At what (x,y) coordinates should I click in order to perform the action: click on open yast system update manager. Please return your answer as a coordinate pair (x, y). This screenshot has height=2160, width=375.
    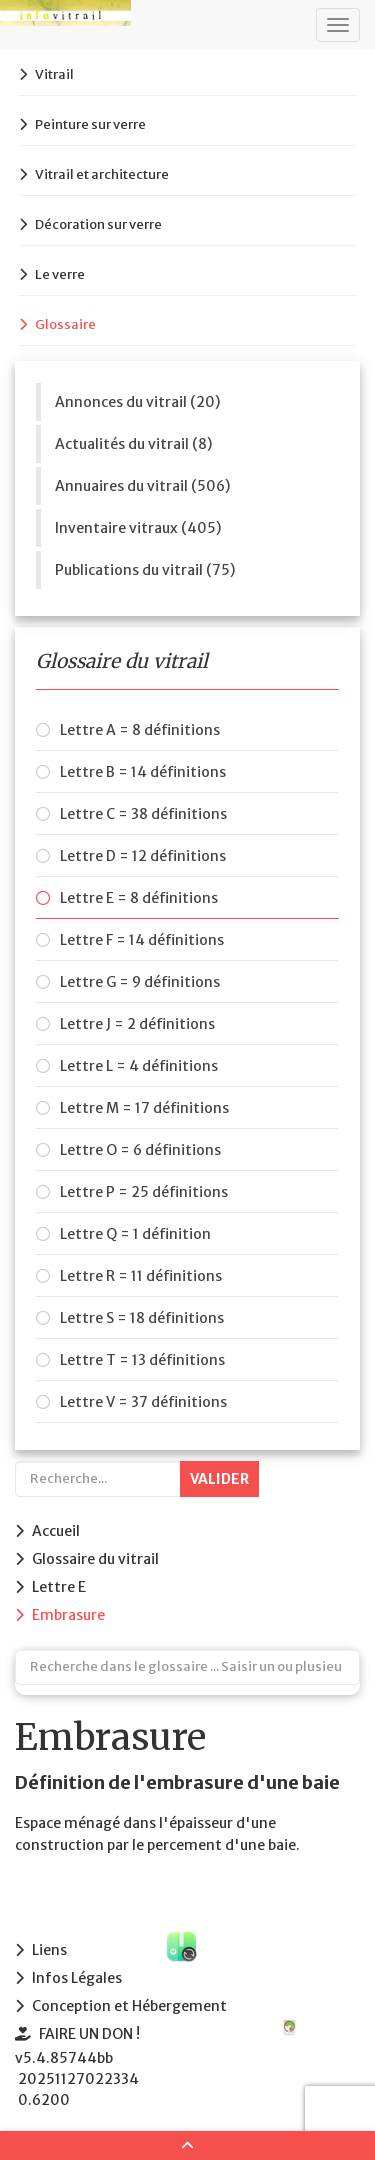
    Looking at the image, I should click on (181, 1946).